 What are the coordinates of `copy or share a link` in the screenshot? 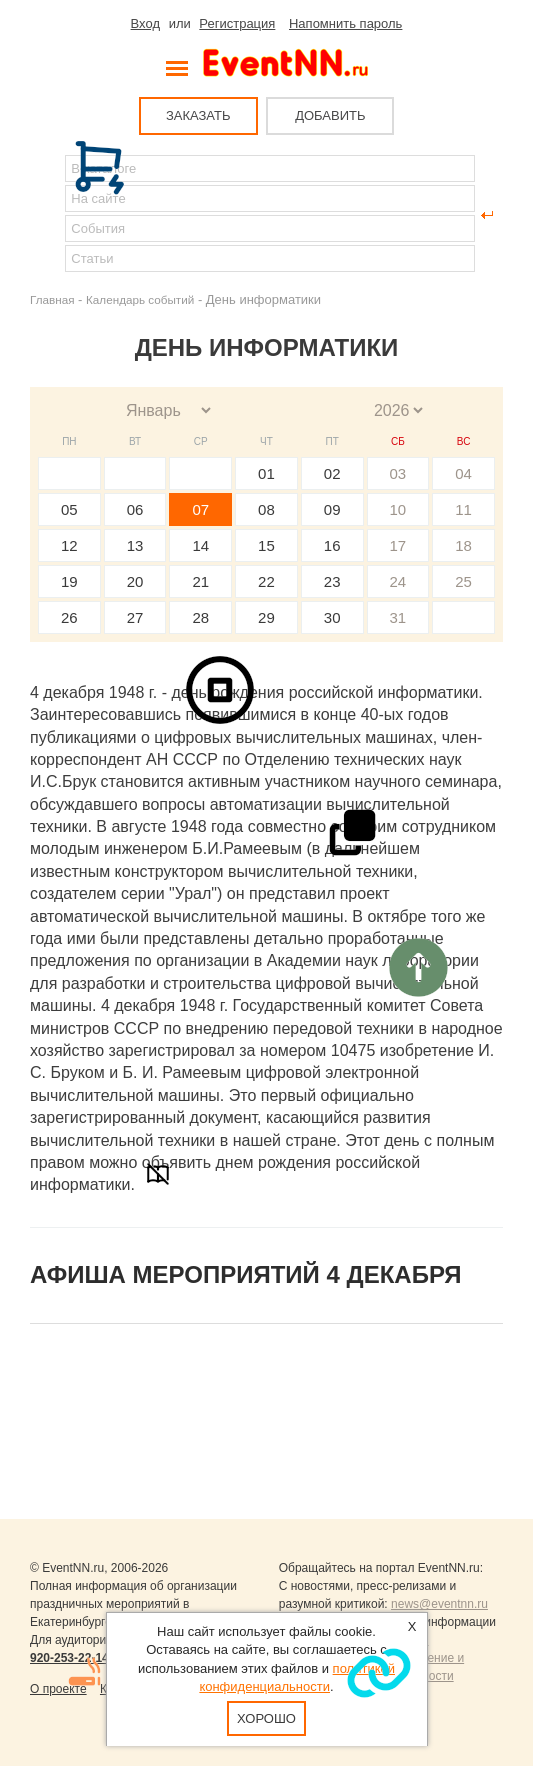 It's located at (379, 1673).